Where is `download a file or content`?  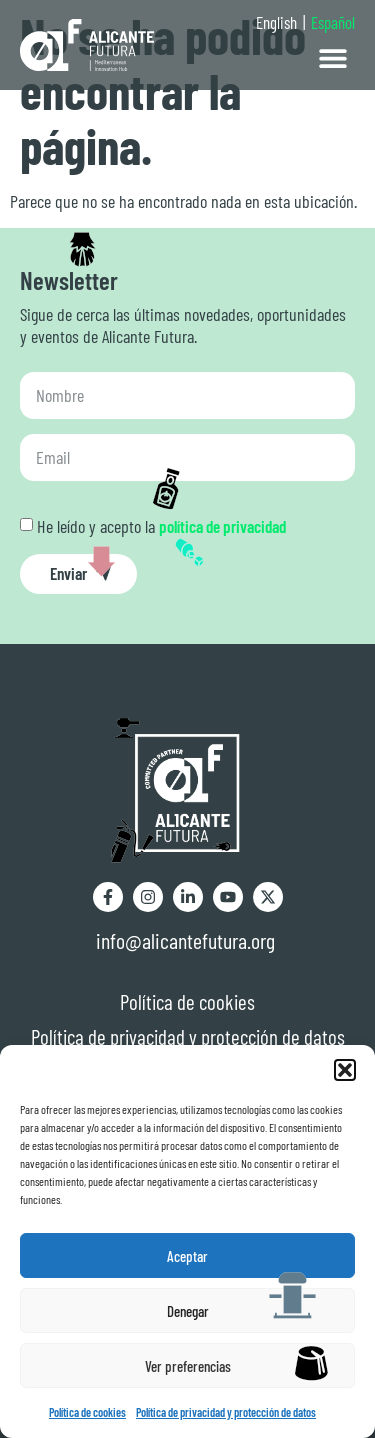 download a file or content is located at coordinates (101, 561).